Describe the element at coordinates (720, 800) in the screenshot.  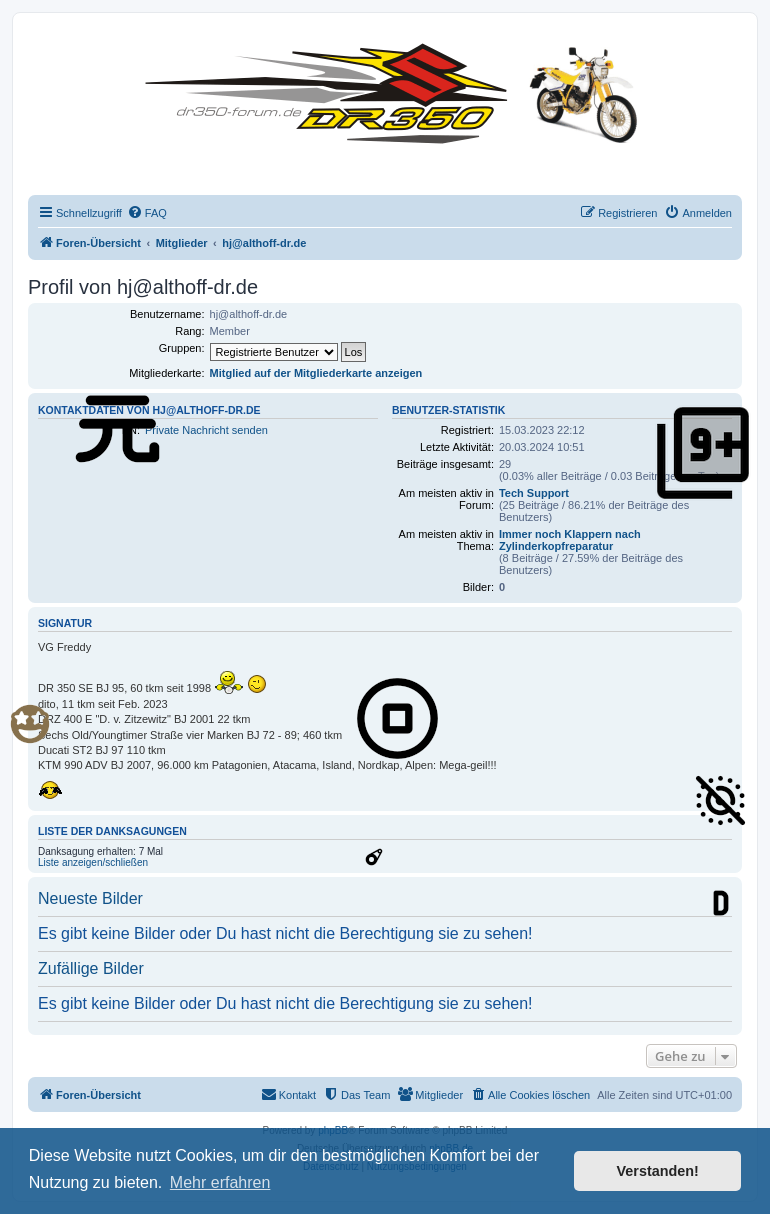
I see `disable live photo capture` at that location.